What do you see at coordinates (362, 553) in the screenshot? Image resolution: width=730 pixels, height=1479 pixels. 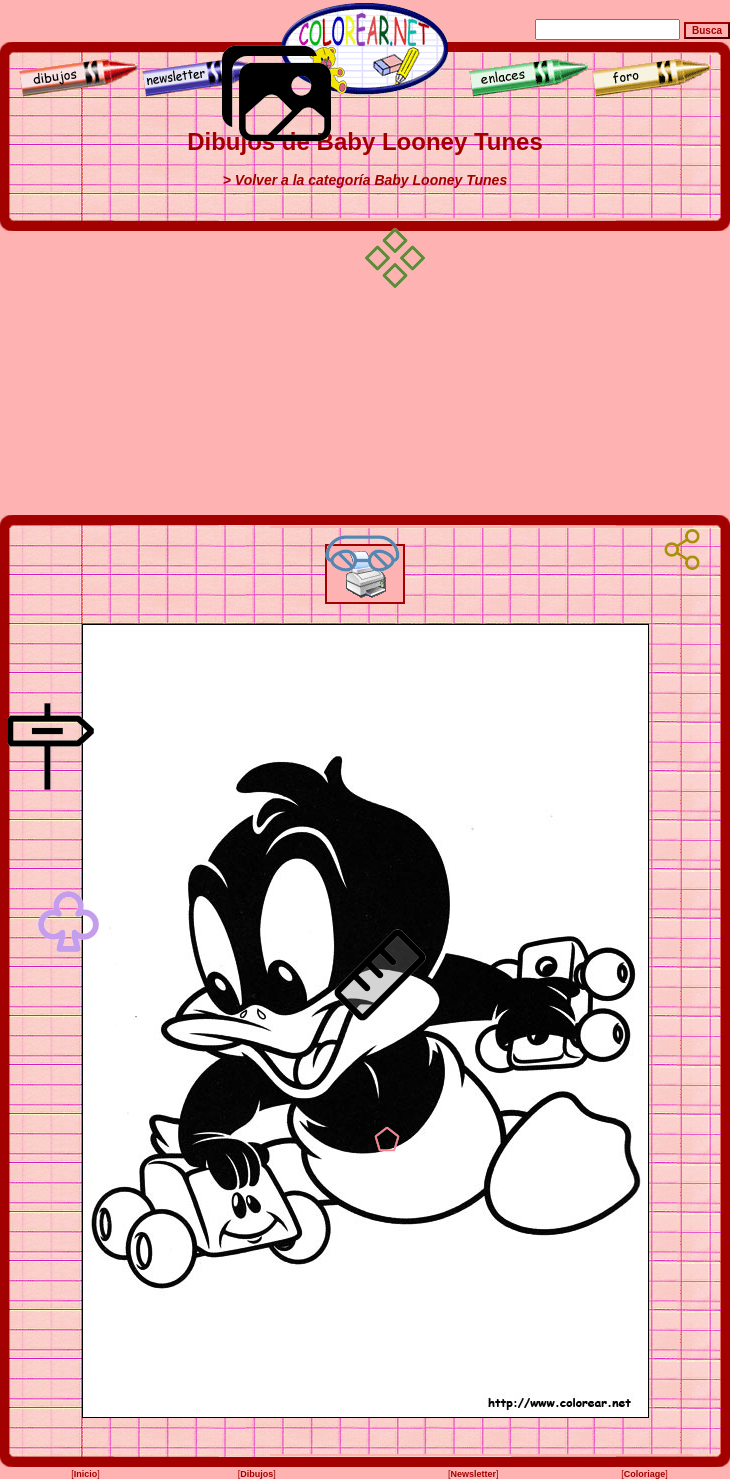 I see `access swimming or sports activity settings` at bounding box center [362, 553].